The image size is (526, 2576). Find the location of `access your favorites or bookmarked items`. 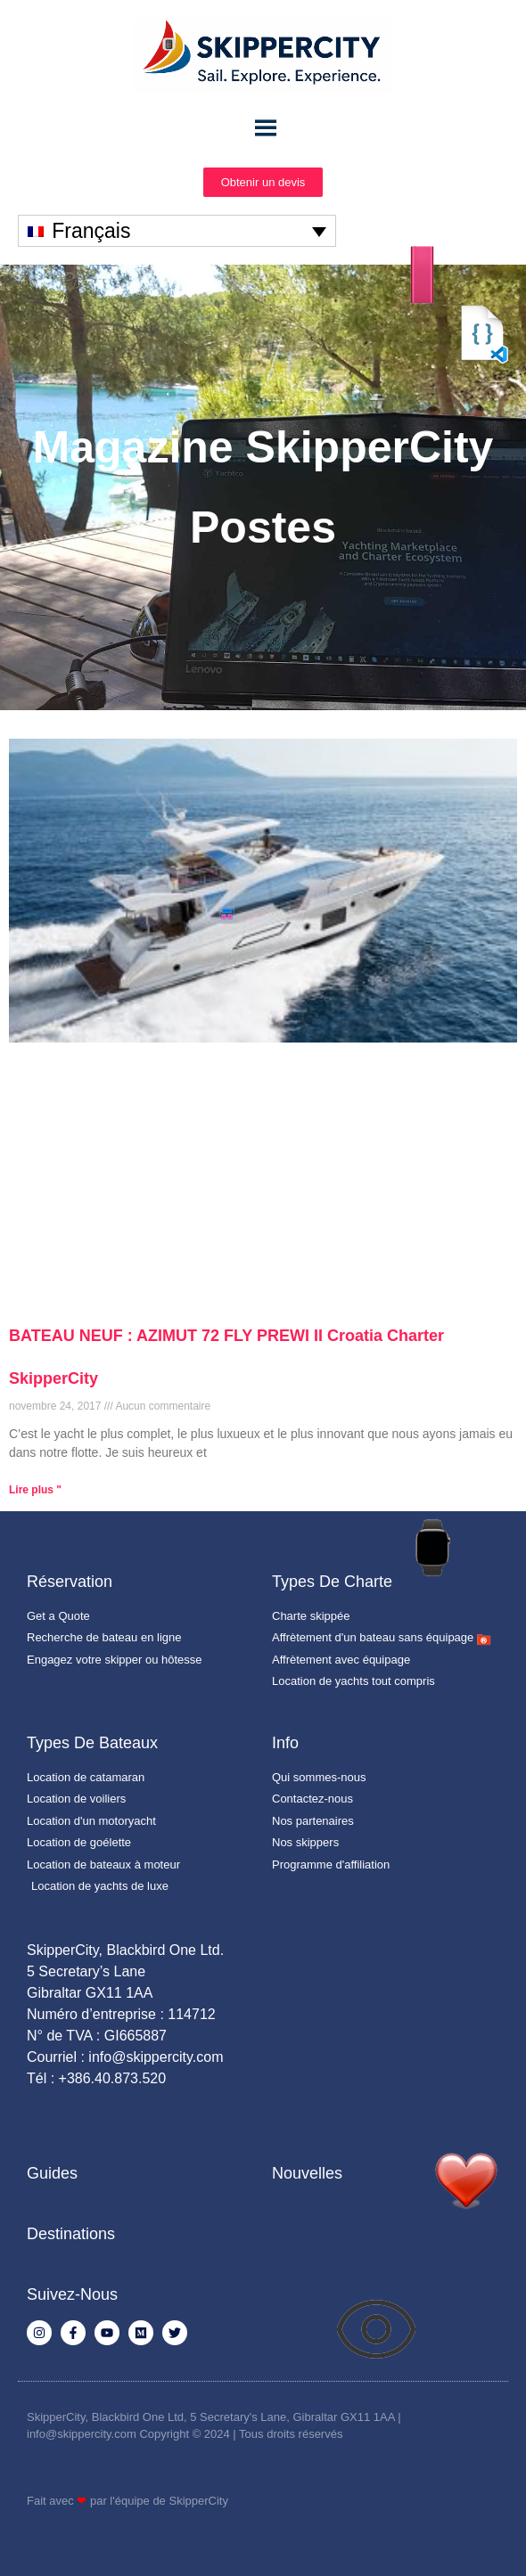

access your favorites or bookmarked items is located at coordinates (466, 2177).